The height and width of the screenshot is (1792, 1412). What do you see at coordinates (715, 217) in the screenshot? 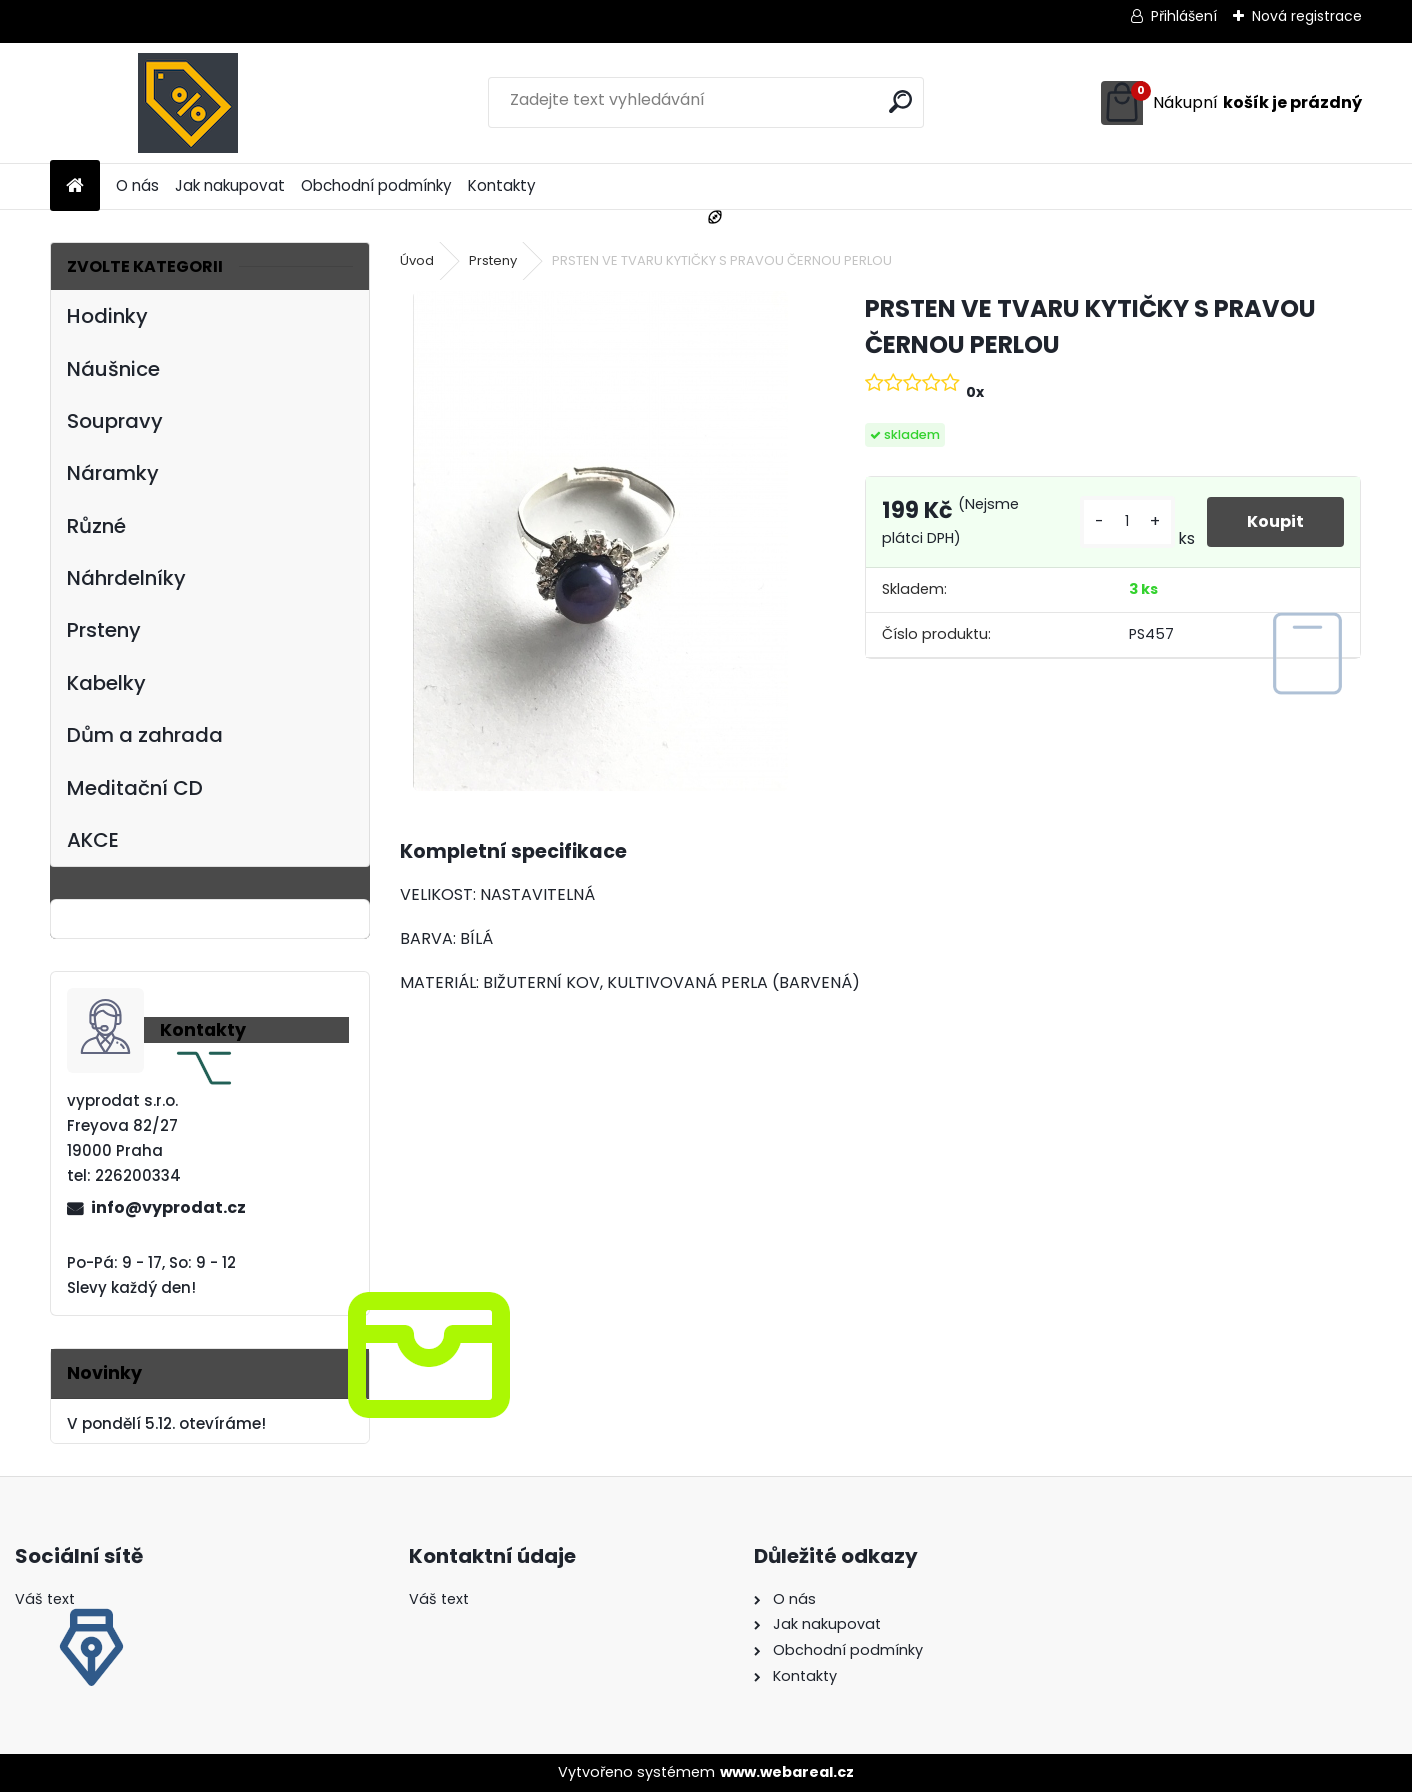
I see `access sports scores and updates` at bounding box center [715, 217].